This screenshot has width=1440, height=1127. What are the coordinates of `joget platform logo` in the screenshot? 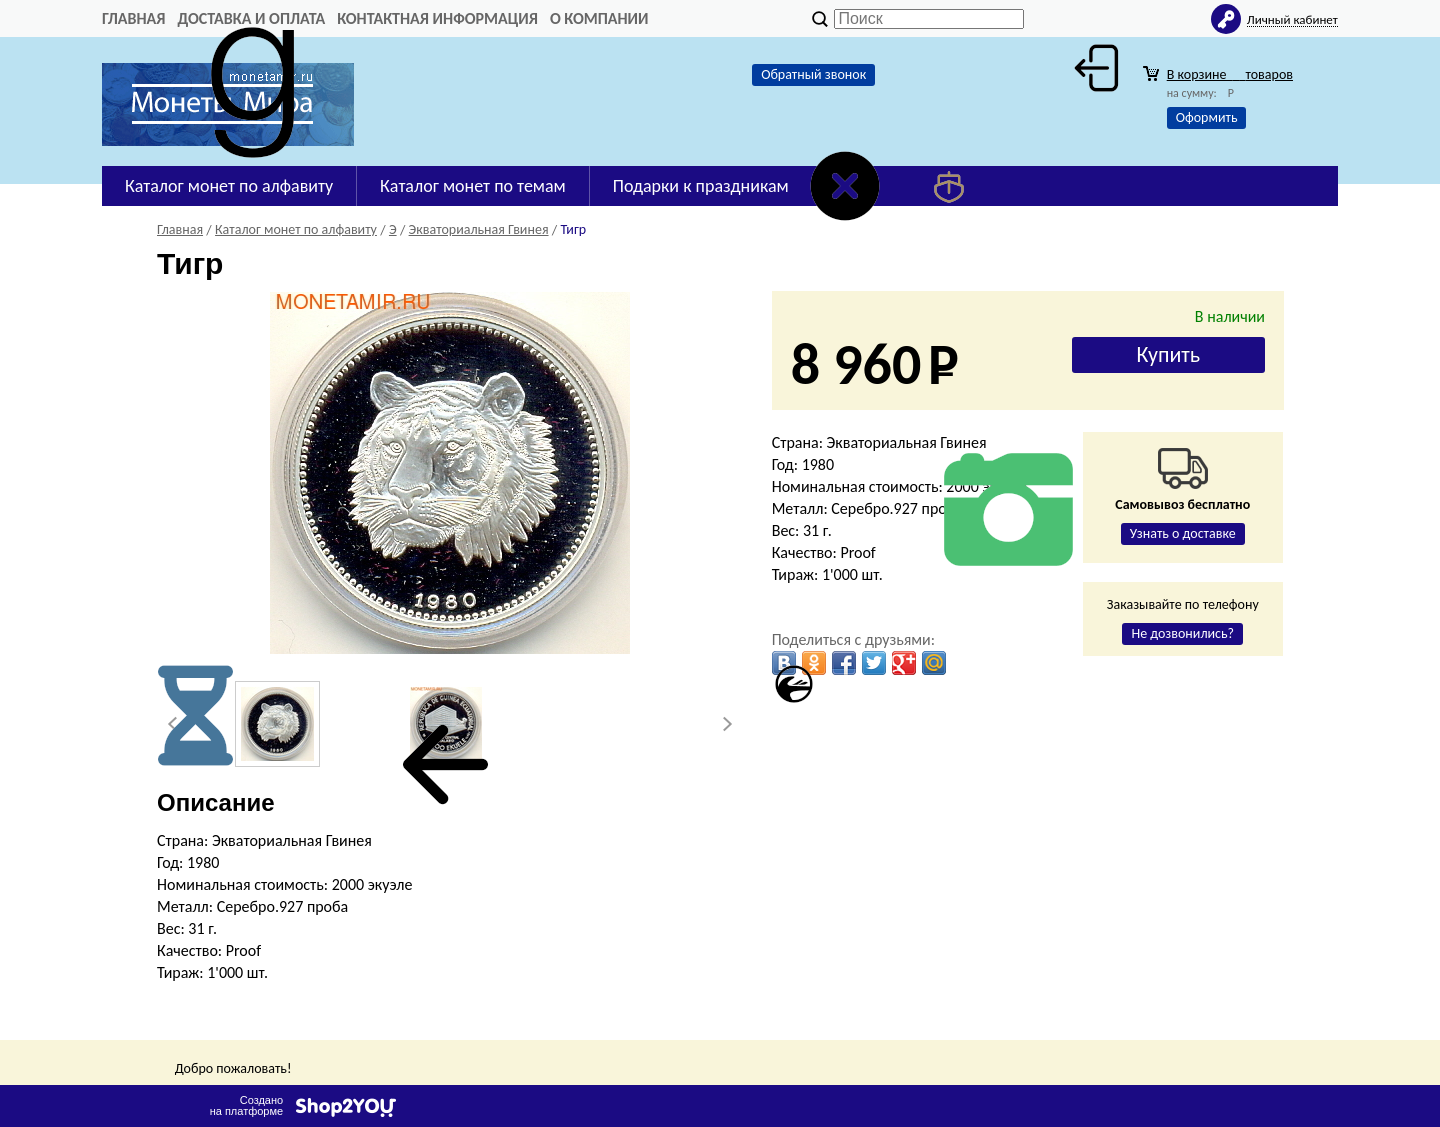 It's located at (794, 684).